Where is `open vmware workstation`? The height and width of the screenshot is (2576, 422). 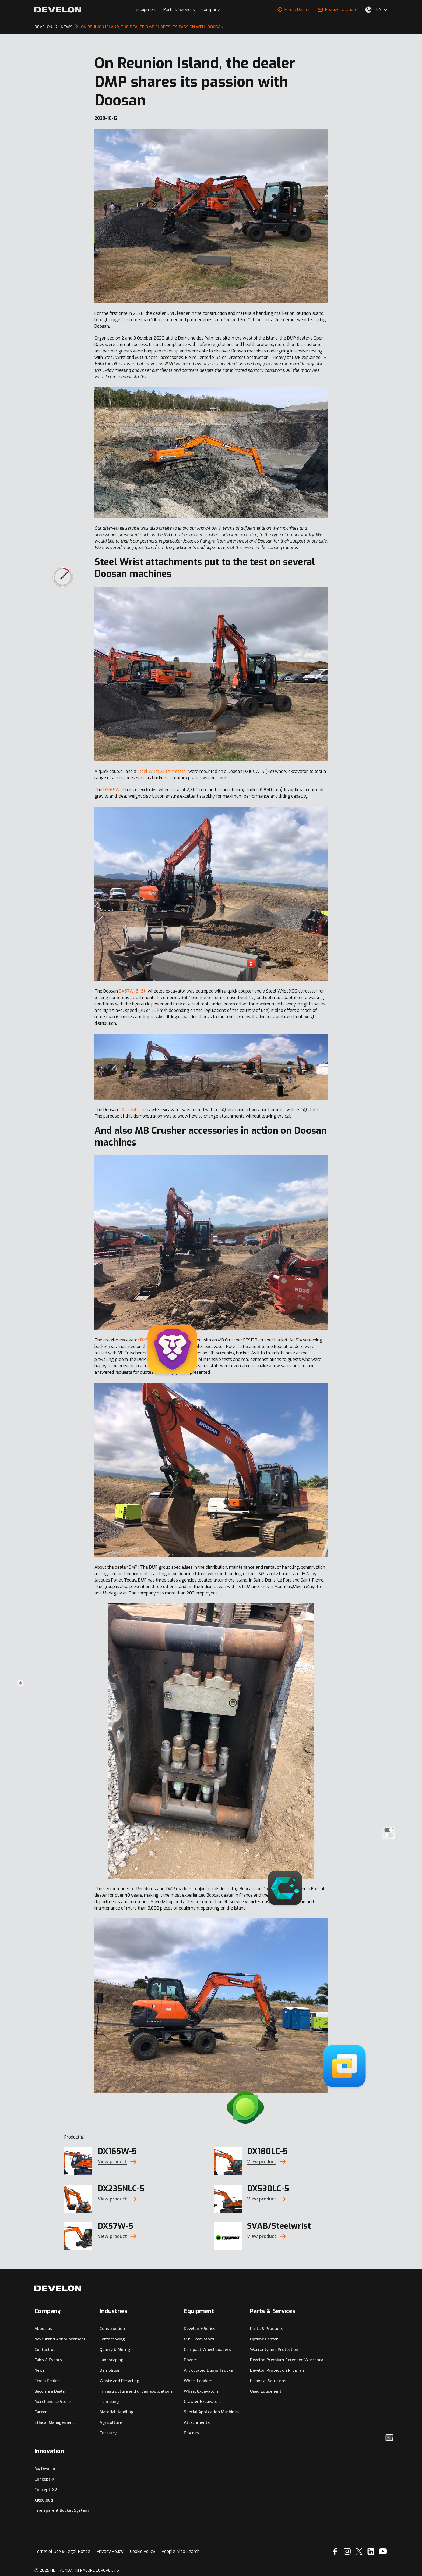 open vmware workstation is located at coordinates (344, 2066).